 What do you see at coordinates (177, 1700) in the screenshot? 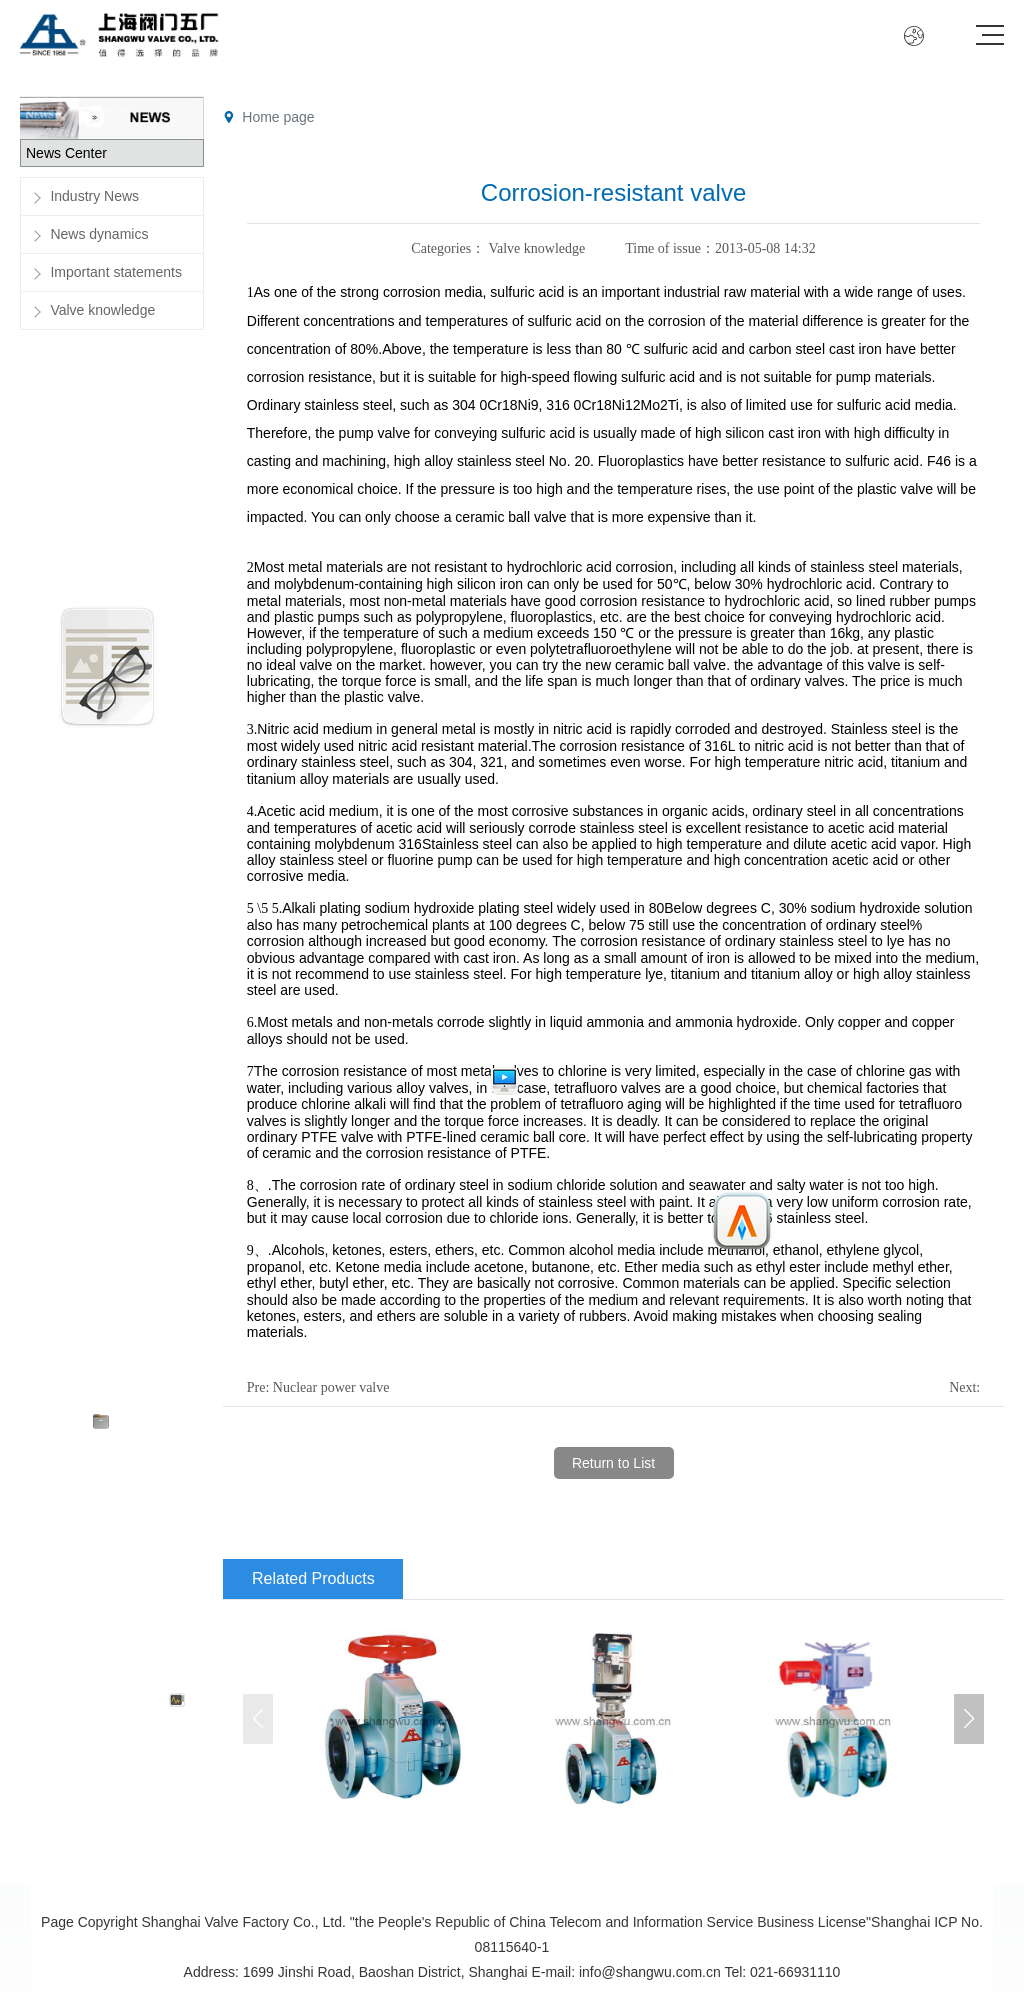
I see `open htop system monitor application` at bounding box center [177, 1700].